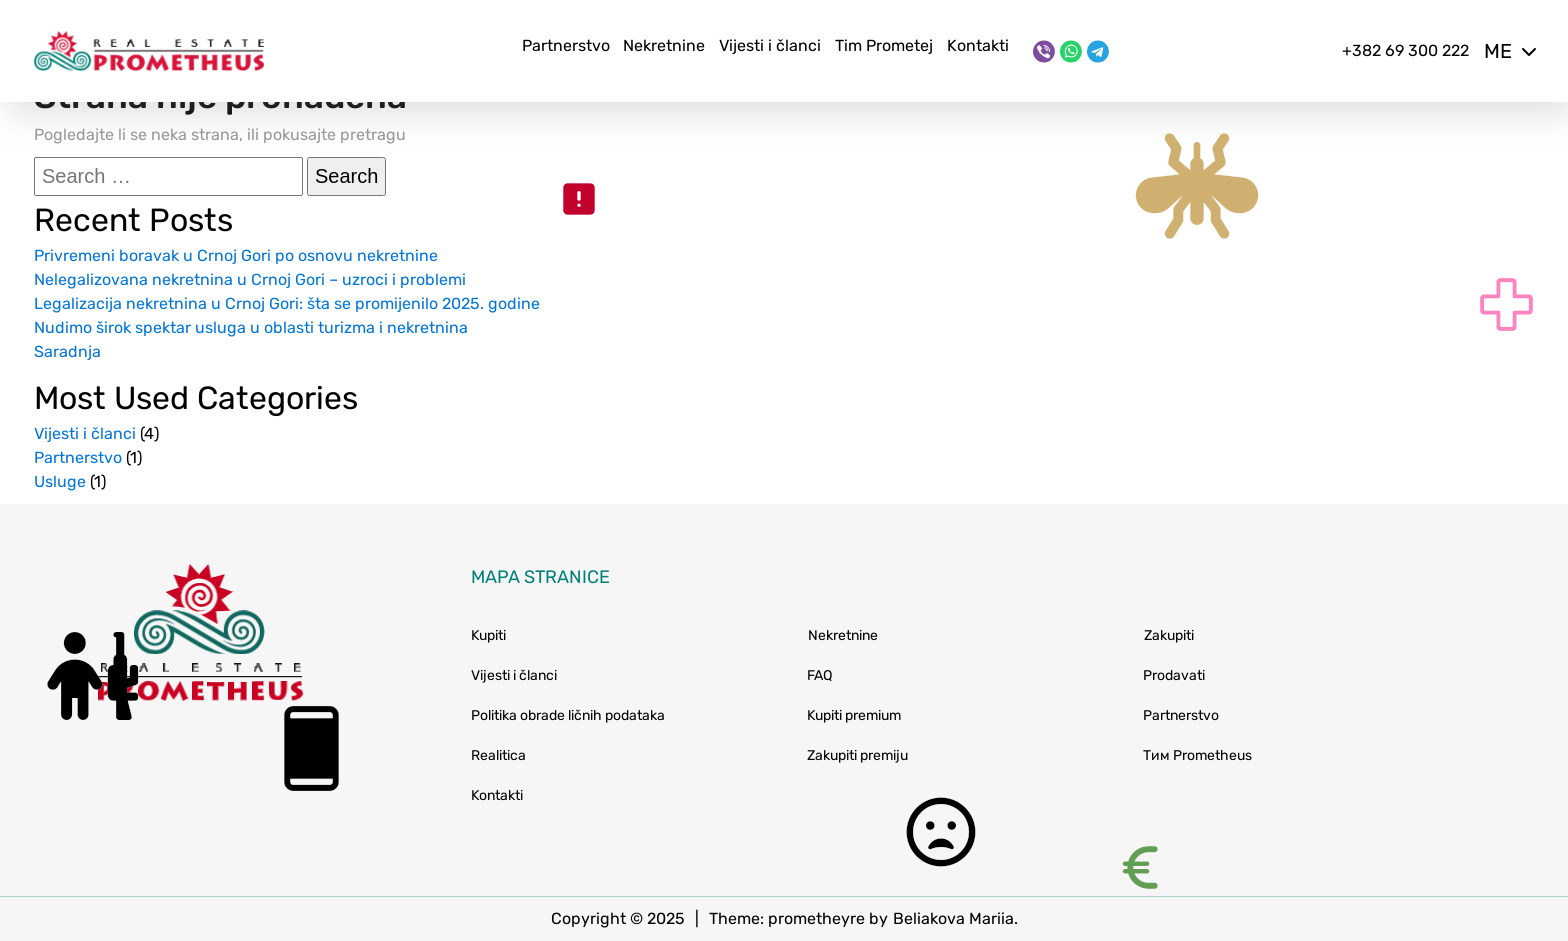 The image size is (1568, 941). What do you see at coordinates (1142, 867) in the screenshot?
I see `indicates euro currency or price` at bounding box center [1142, 867].